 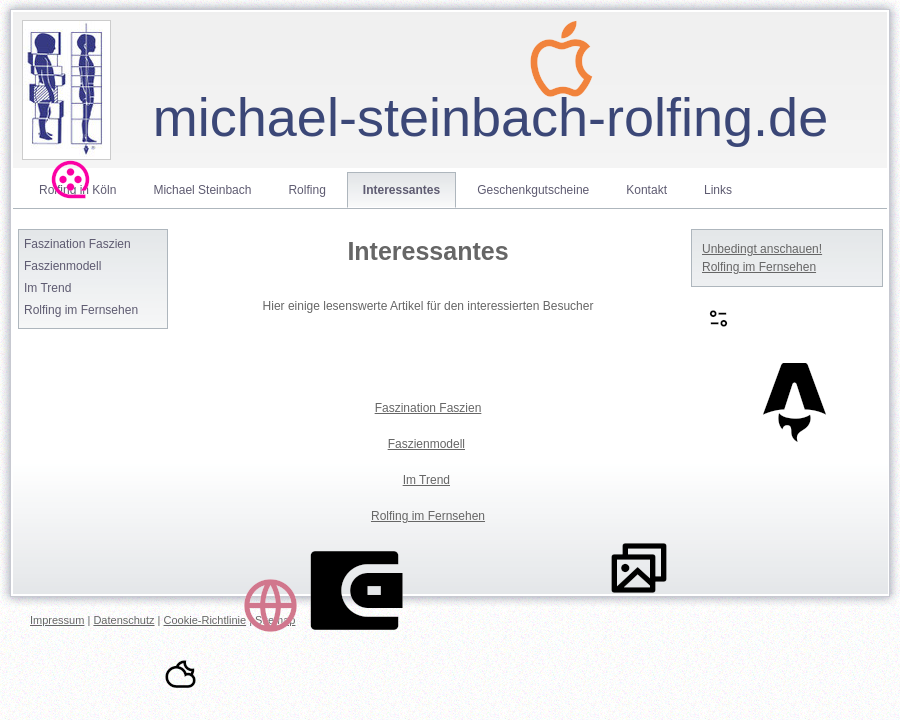 I want to click on adjust audio equalizer settings, so click(x=718, y=318).